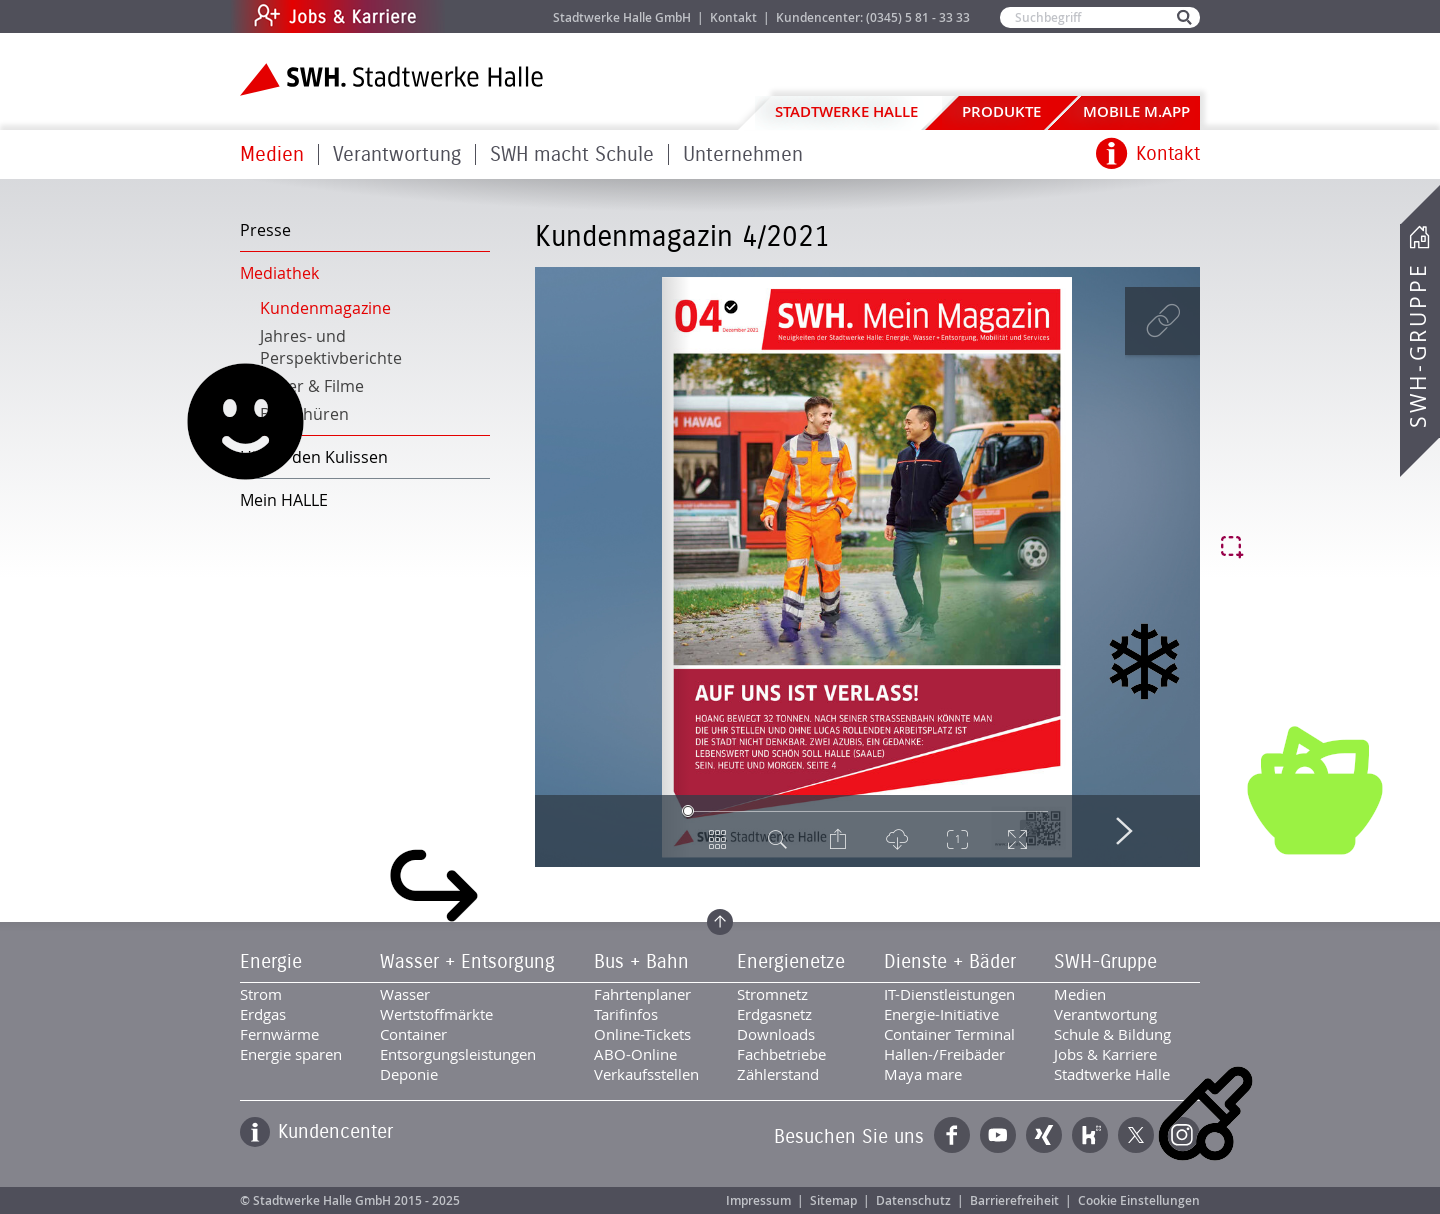 The width and height of the screenshot is (1440, 1214). I want to click on go forward or navigate to next page, so click(436, 880).